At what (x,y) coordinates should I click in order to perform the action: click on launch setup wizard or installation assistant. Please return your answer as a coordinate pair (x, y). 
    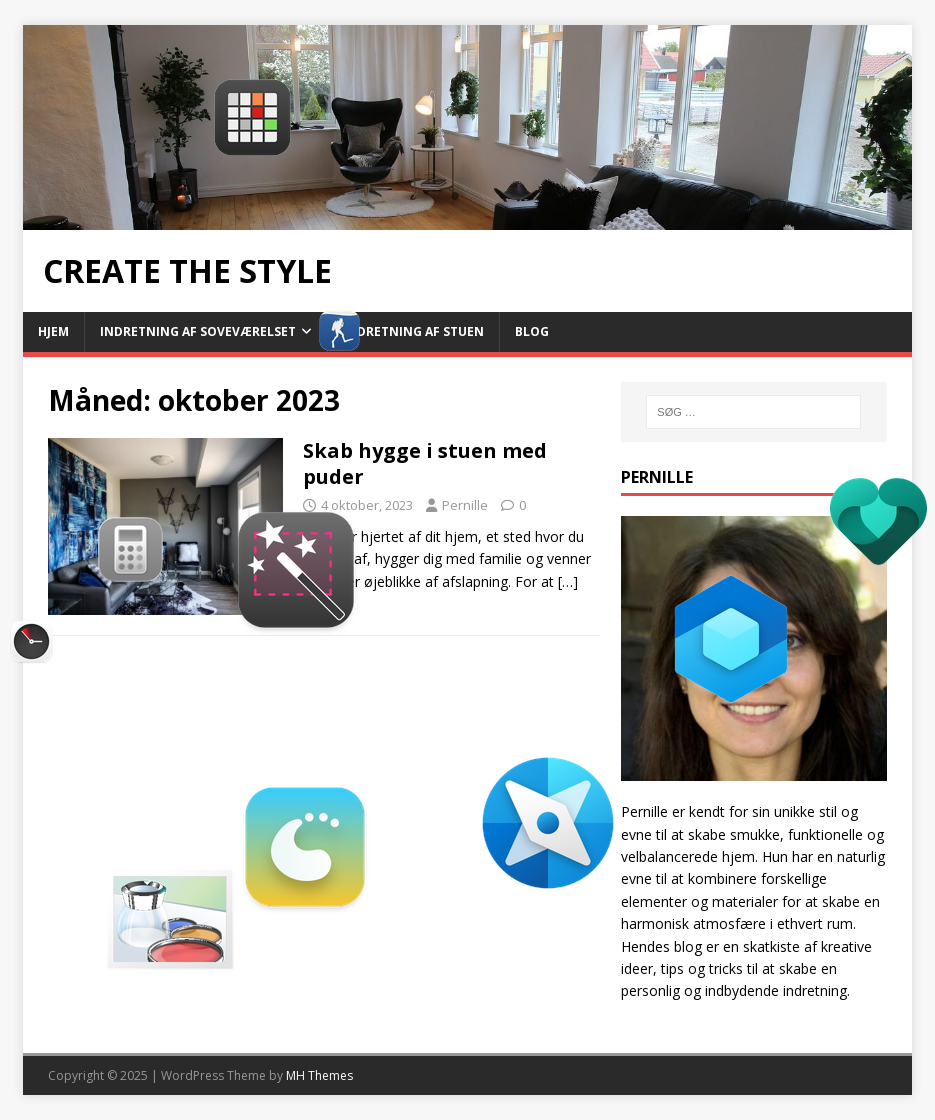
    Looking at the image, I should click on (548, 823).